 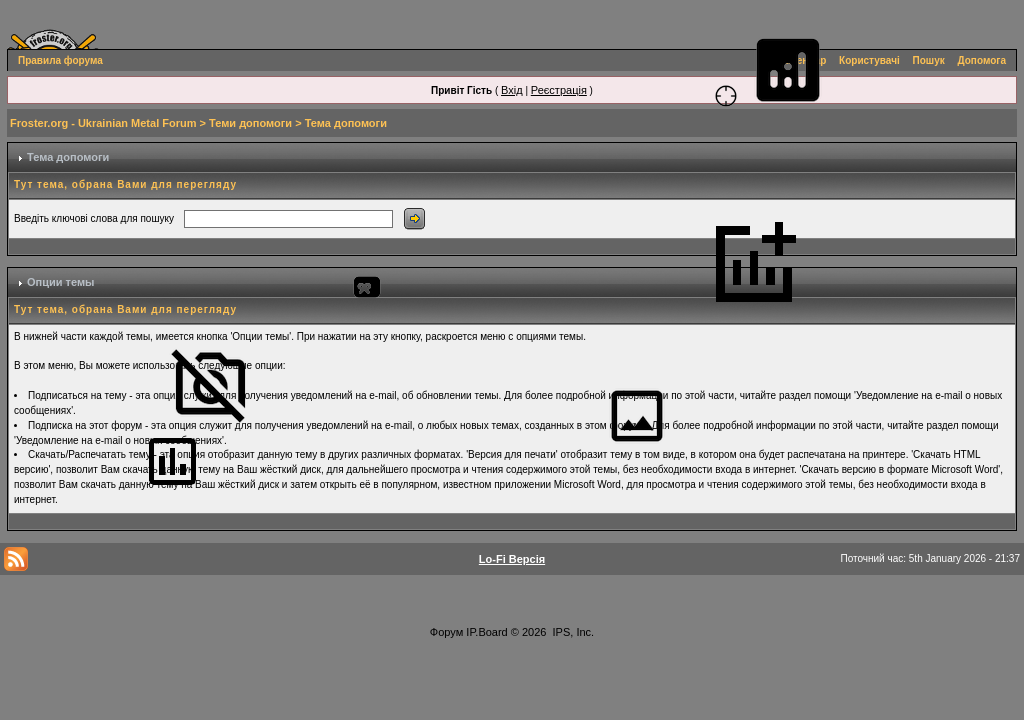 What do you see at coordinates (367, 287) in the screenshot?
I see `access your gift card balance` at bounding box center [367, 287].